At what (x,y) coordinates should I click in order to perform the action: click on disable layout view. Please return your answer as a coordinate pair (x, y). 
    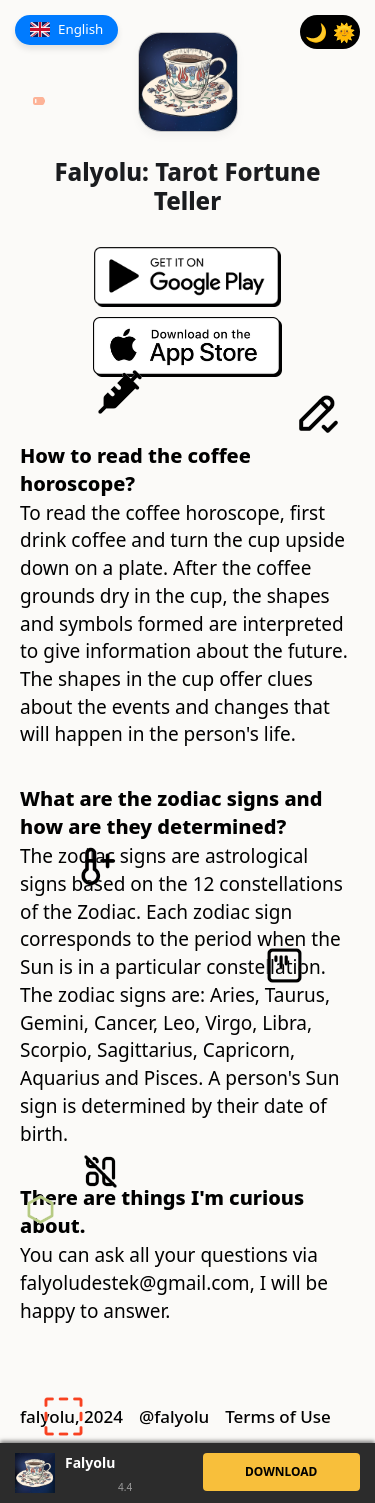
    Looking at the image, I should click on (100, 1171).